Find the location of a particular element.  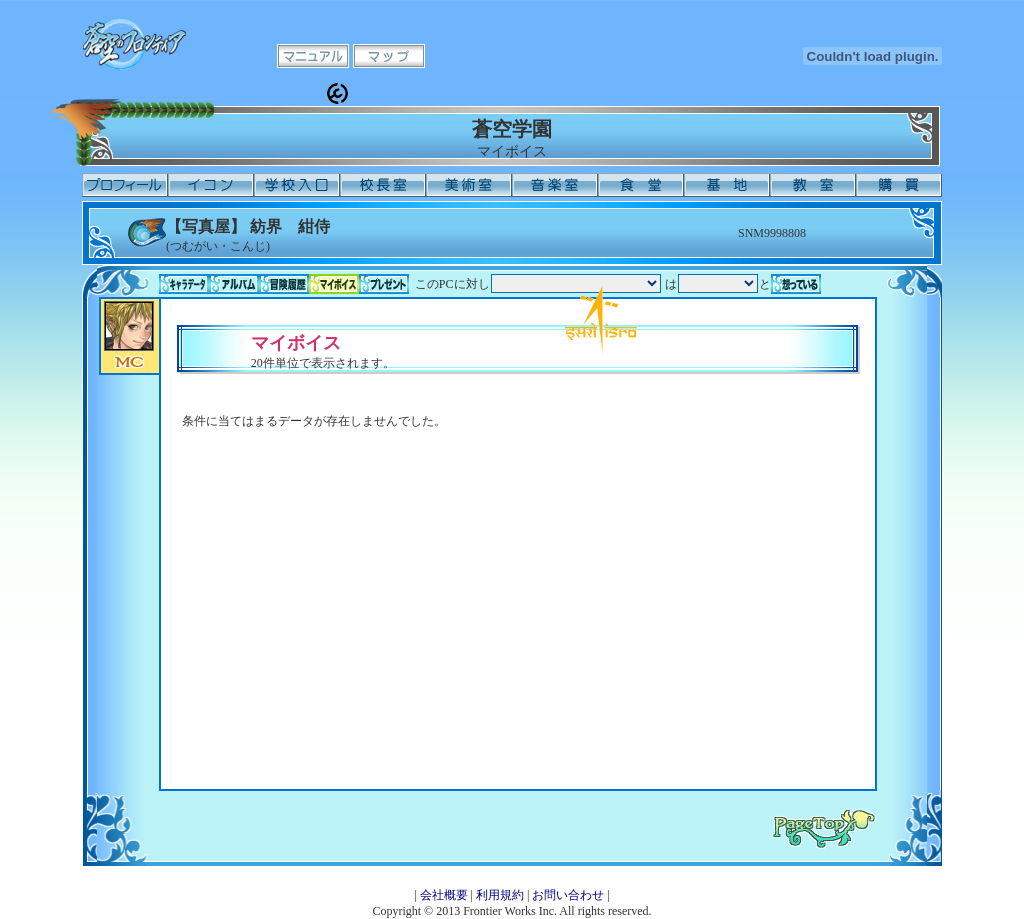

visit the Modrinth website or platform is located at coordinates (337, 93).